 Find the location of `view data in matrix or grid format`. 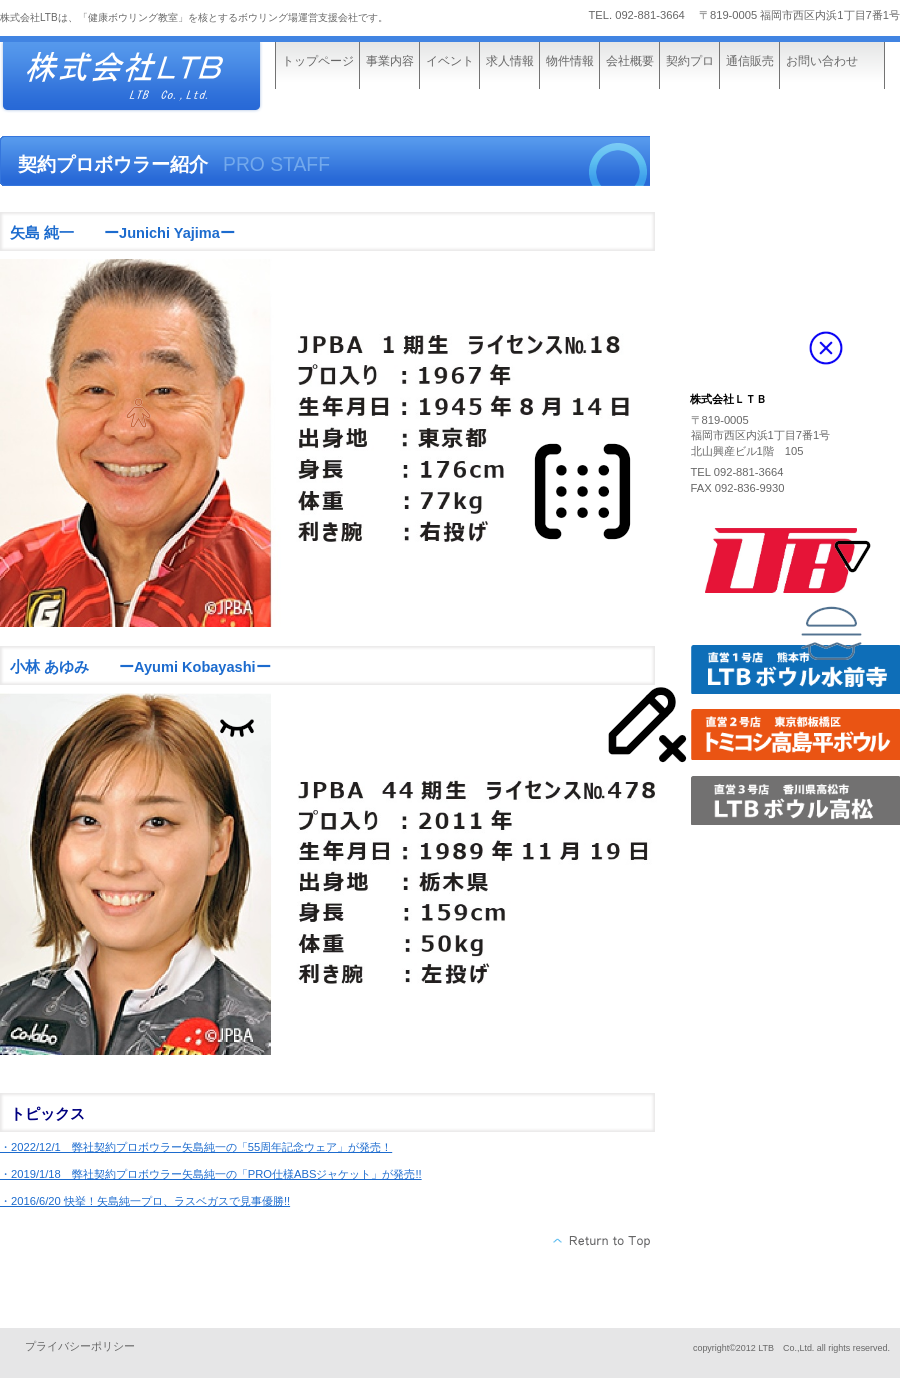

view data in matrix or grid format is located at coordinates (582, 491).